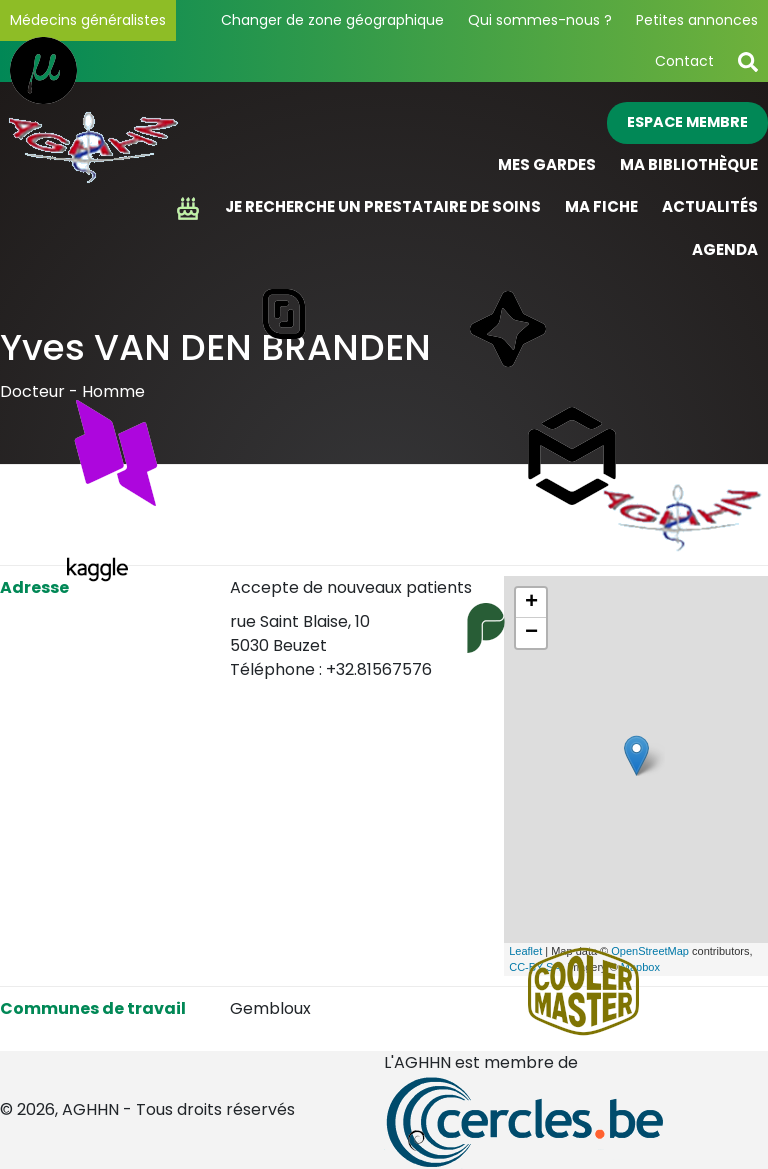 The image size is (768, 1169). Describe the element at coordinates (416, 1140) in the screenshot. I see `debian linux operating system logo` at that location.